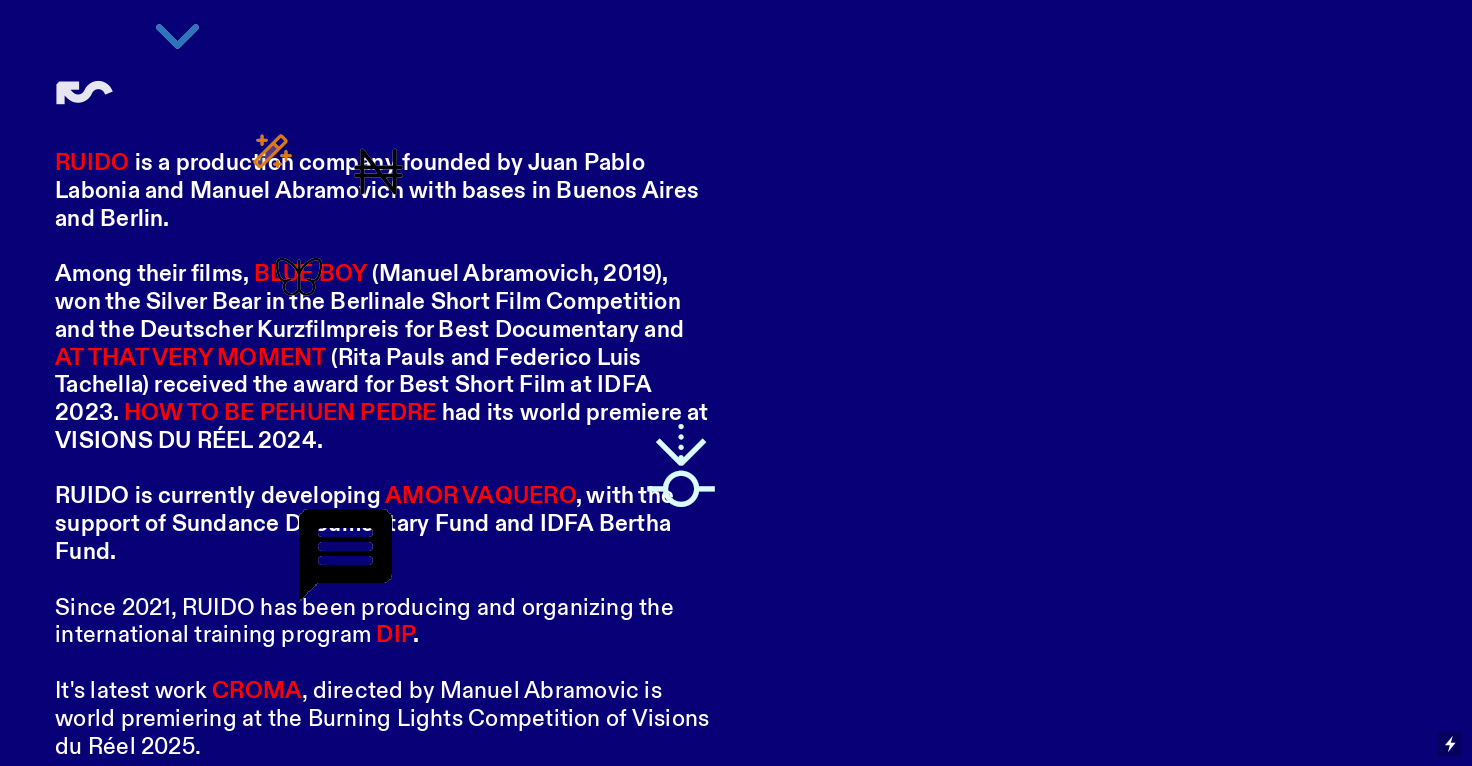 This screenshot has height=766, width=1472. Describe the element at coordinates (678, 465) in the screenshot. I see `fetch changes from remote repository` at that location.